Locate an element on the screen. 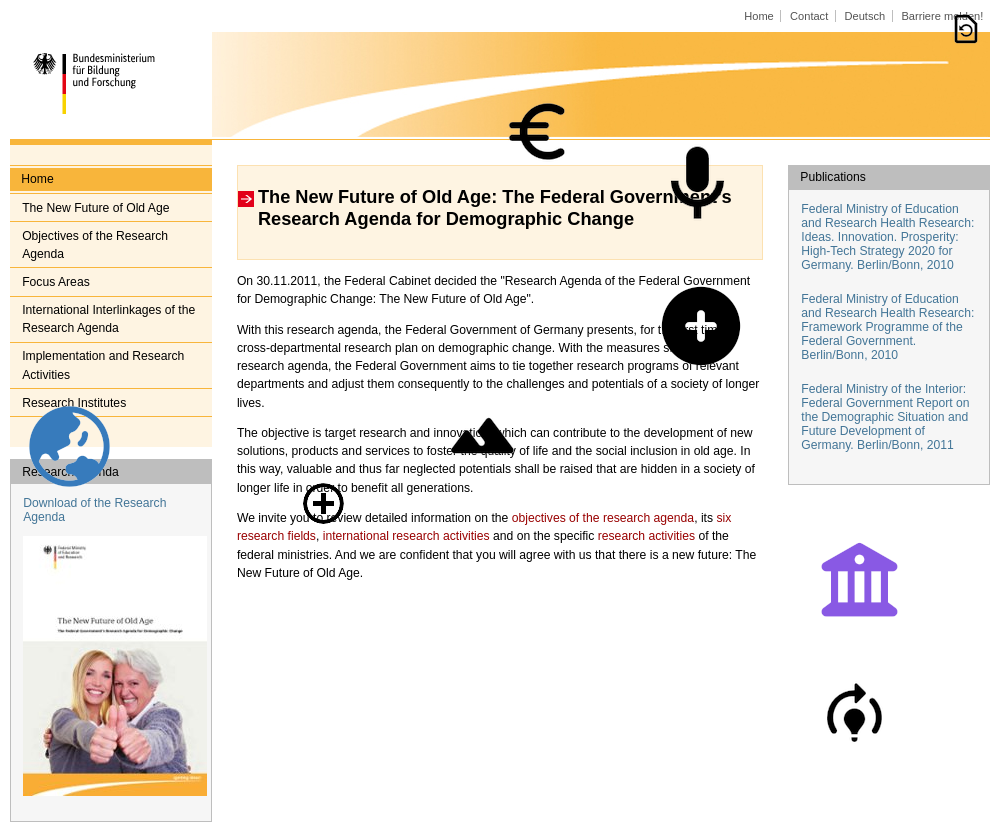 This screenshot has height=834, width=990. view asia-australia region settings is located at coordinates (69, 446).